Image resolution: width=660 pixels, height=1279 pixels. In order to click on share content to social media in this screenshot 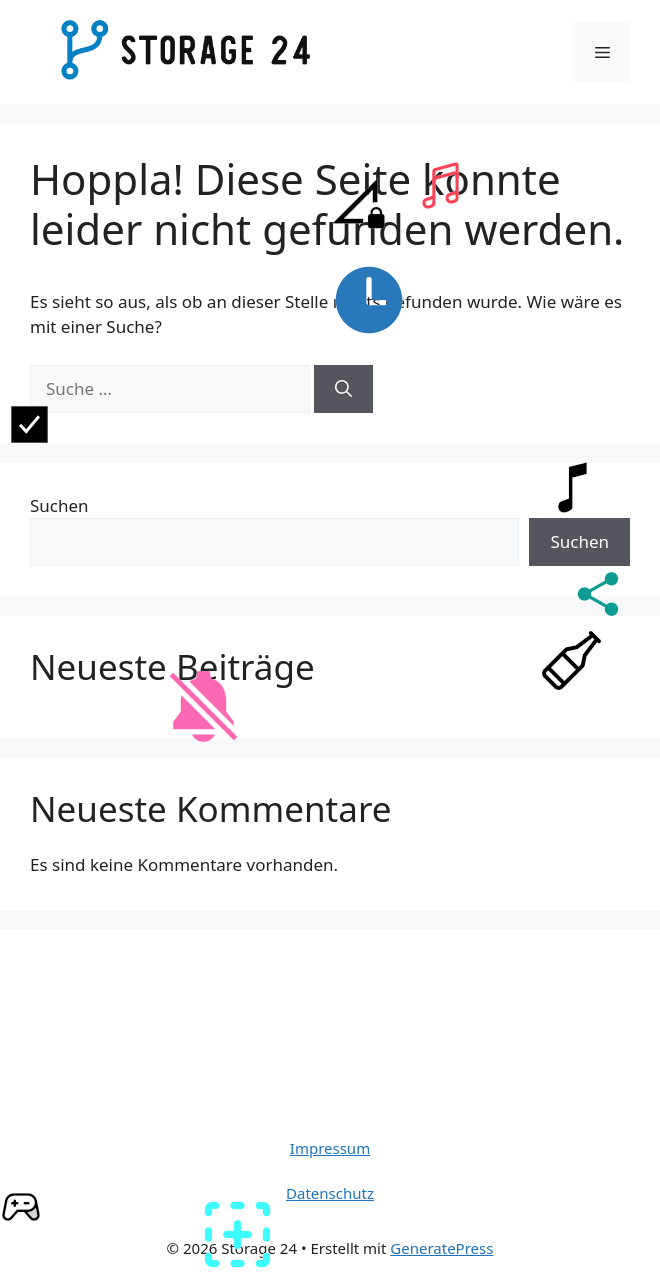, I will do `click(598, 594)`.